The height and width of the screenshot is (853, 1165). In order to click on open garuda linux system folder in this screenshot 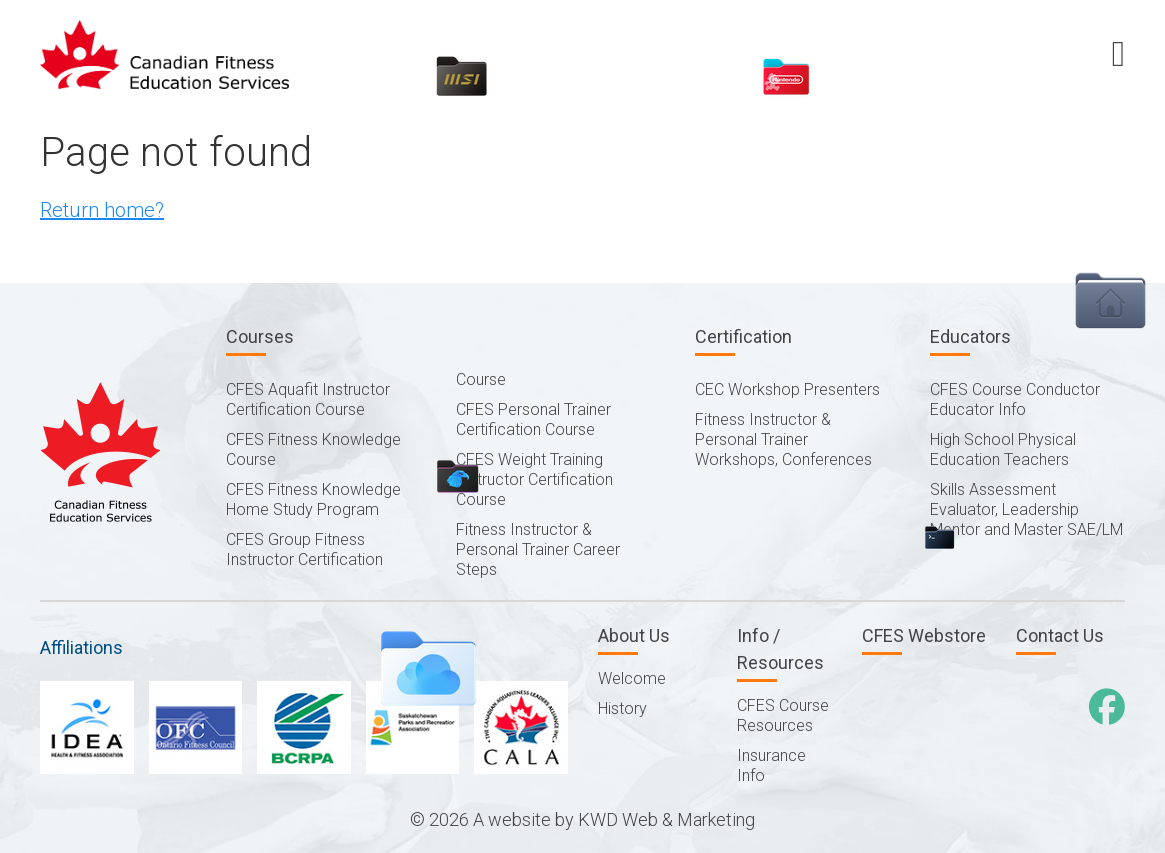, I will do `click(457, 477)`.